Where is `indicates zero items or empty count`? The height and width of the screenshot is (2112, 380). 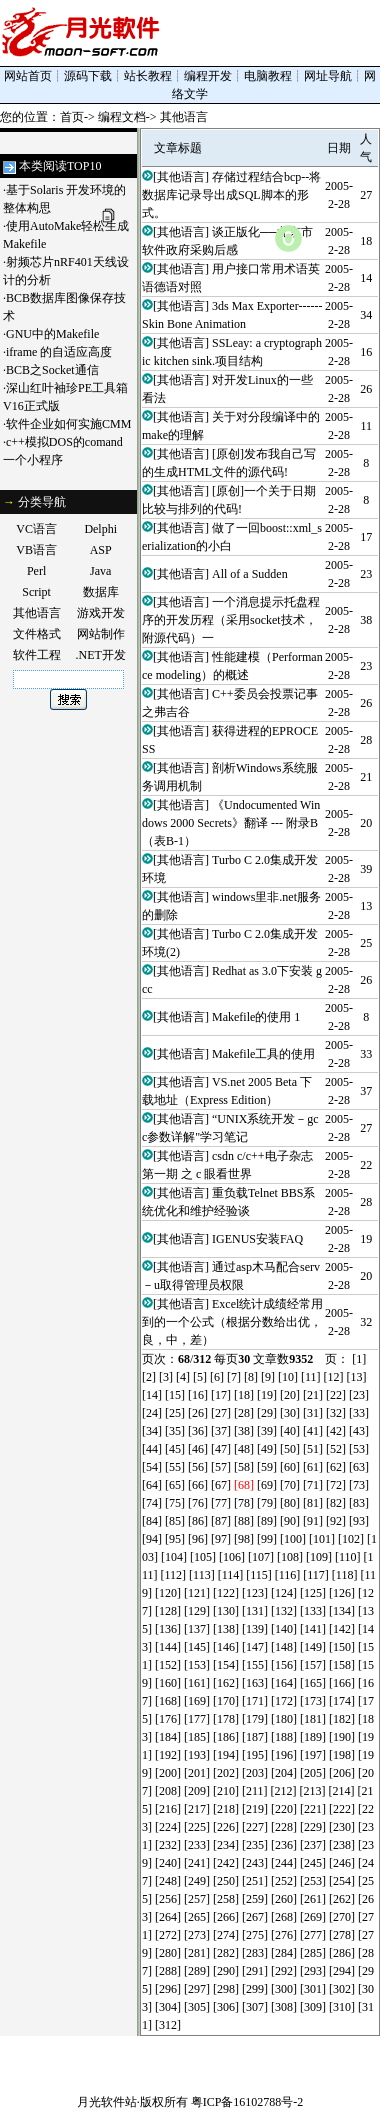 indicates zero items or empty count is located at coordinates (288, 238).